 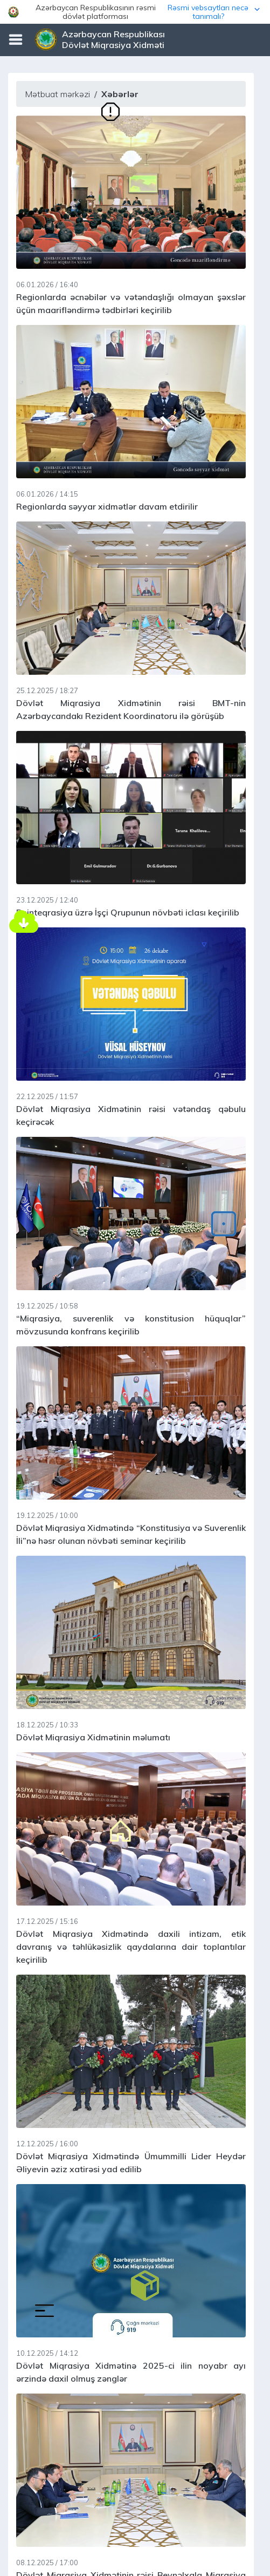 I want to click on roll the dice or generate a random result, so click(x=224, y=1224).